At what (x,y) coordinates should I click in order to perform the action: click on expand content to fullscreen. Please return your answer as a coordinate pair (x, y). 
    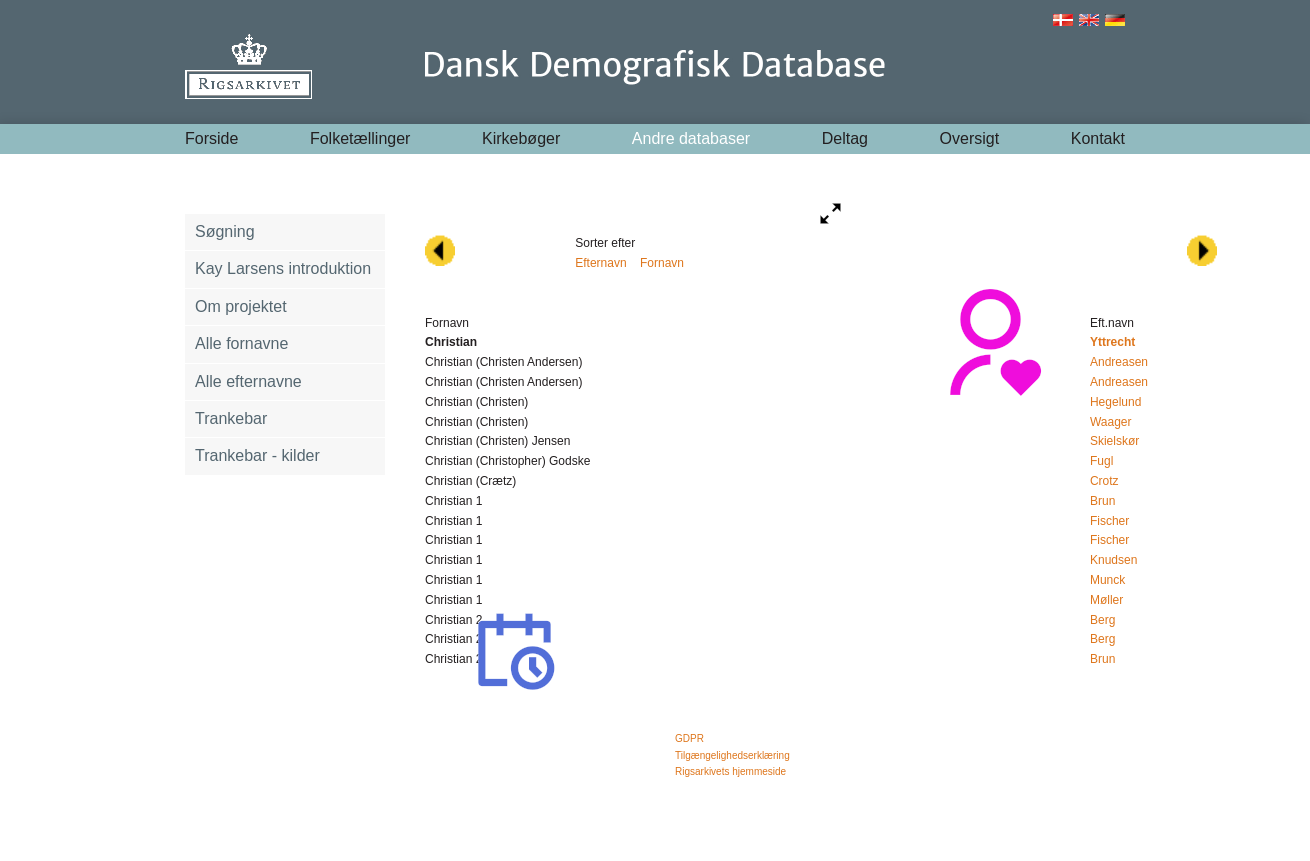
    Looking at the image, I should click on (830, 213).